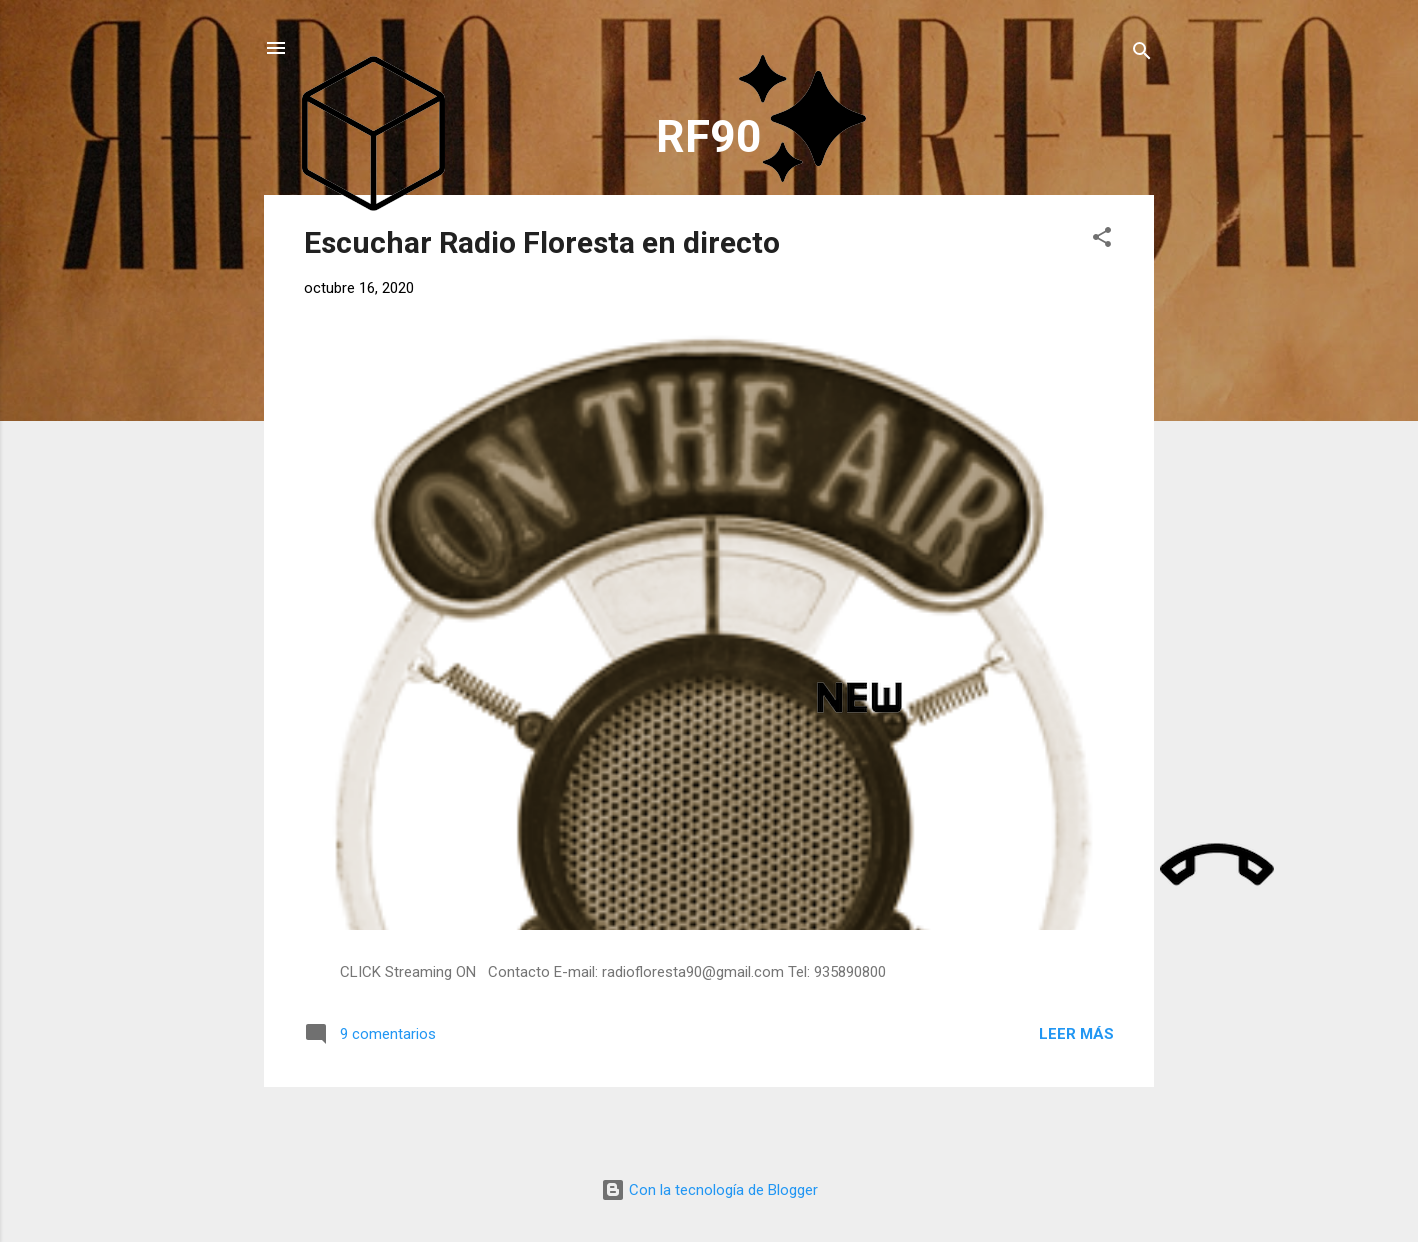  Describe the element at coordinates (373, 133) in the screenshot. I see `view 3D model or object` at that location.